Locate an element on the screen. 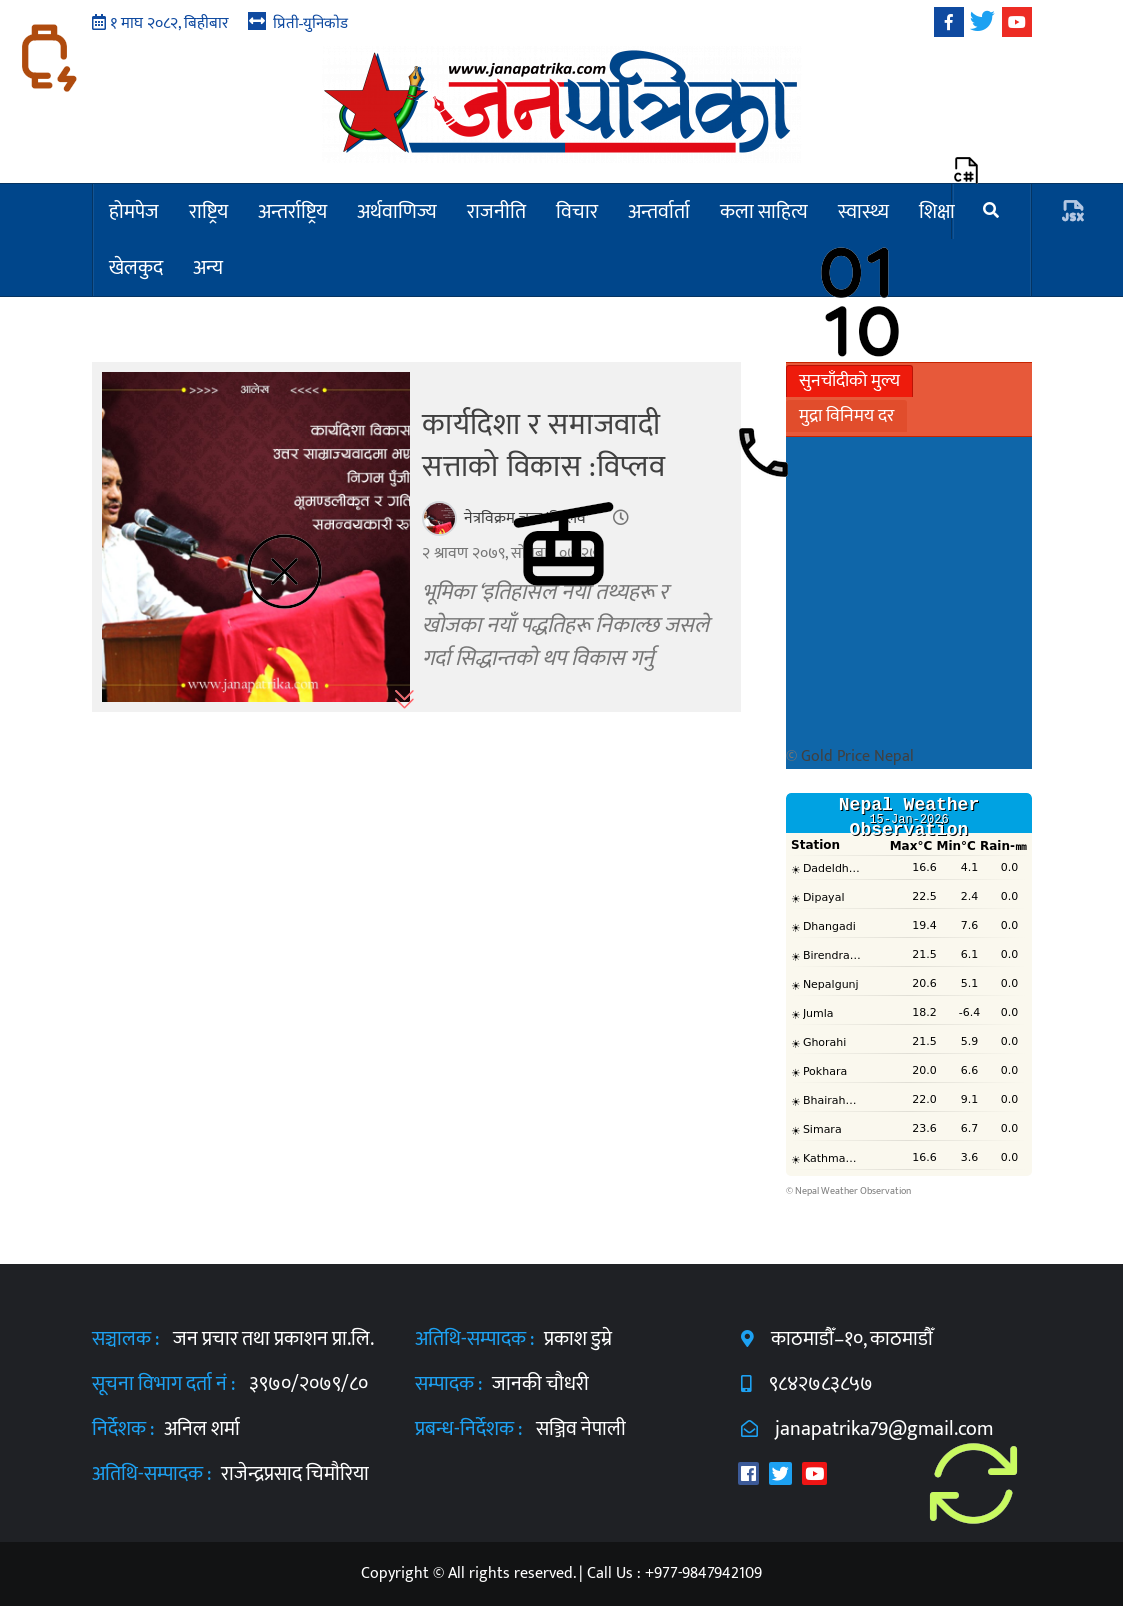  jsx file type indicator is located at coordinates (1073, 211).